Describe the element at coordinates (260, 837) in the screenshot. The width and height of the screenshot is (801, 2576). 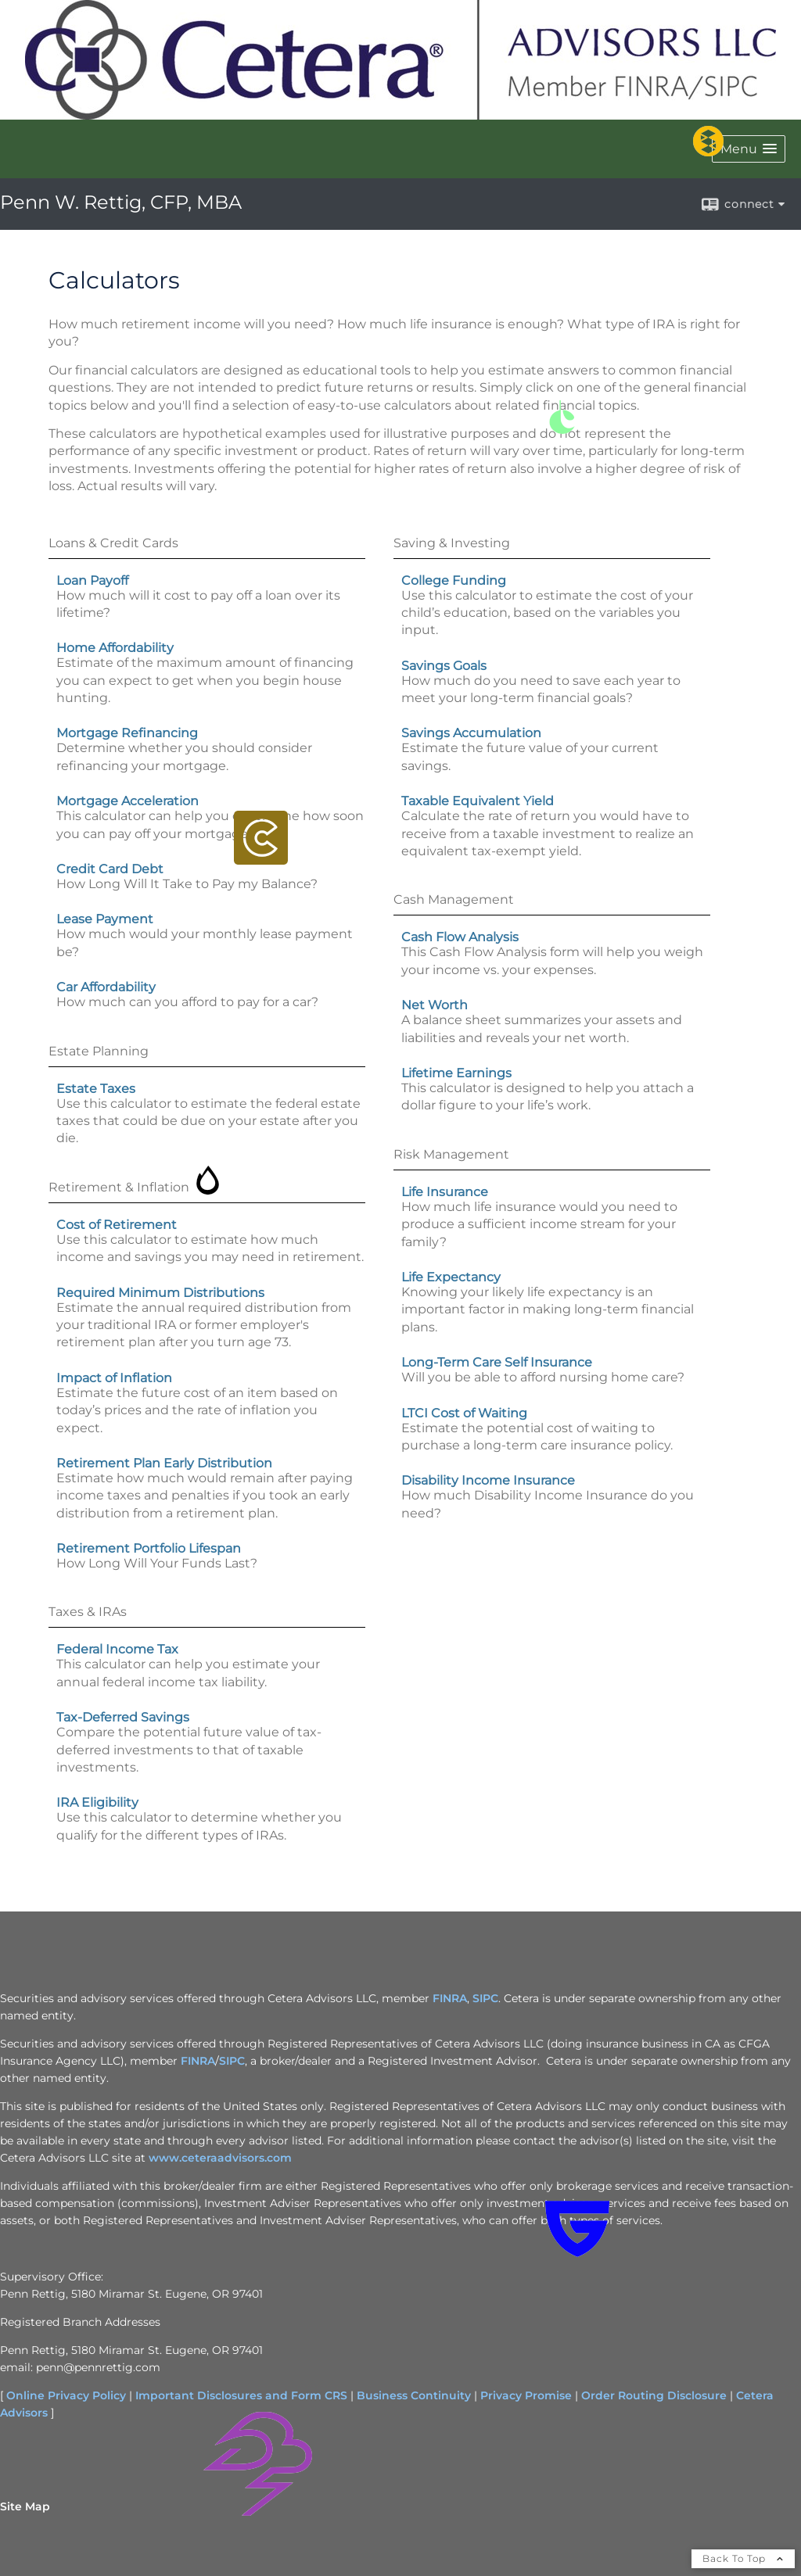
I see `cheerio library logo` at that location.